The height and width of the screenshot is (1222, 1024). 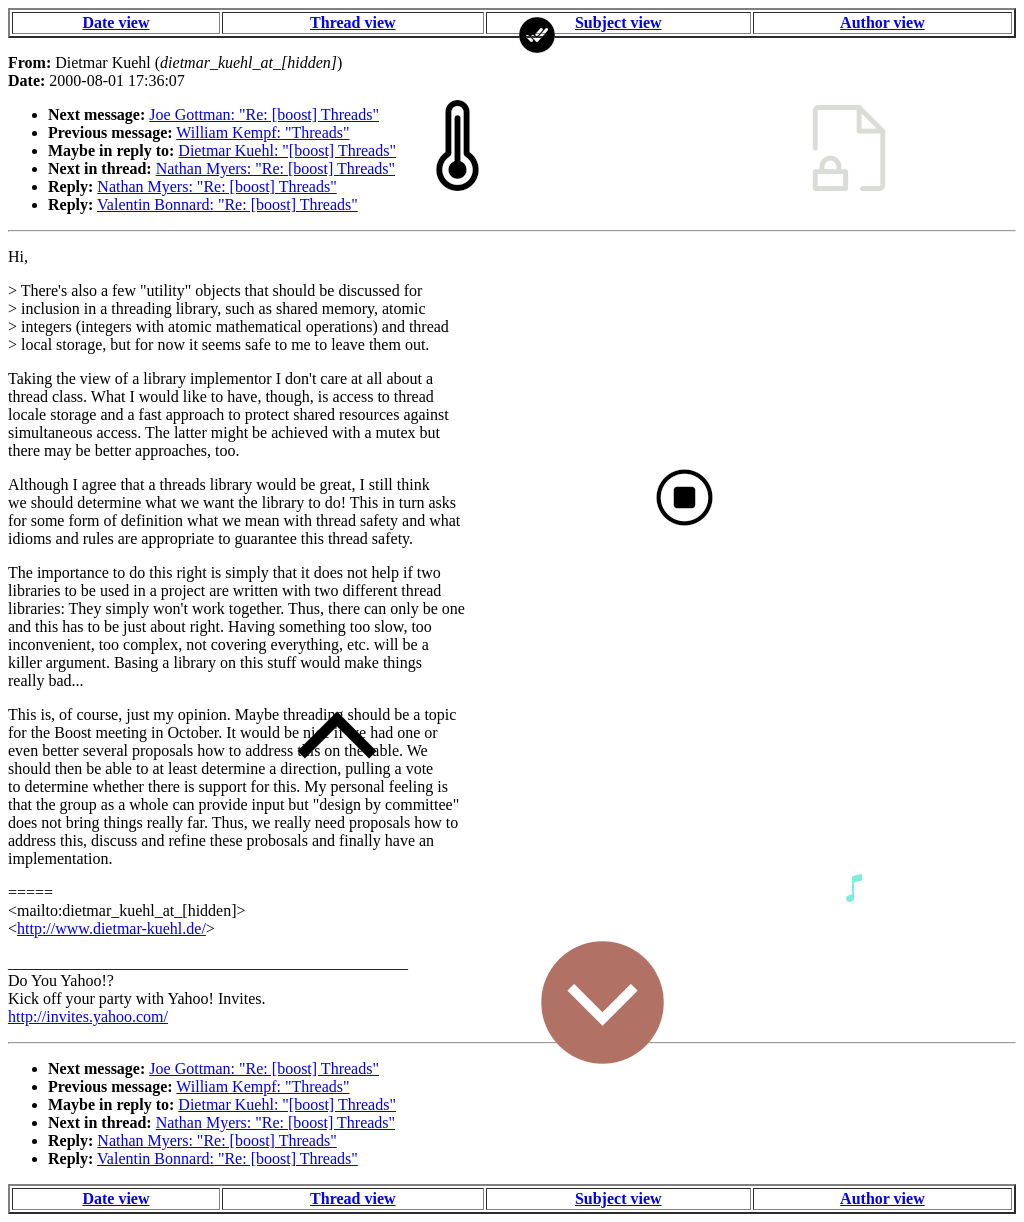 I want to click on stop media playback, so click(x=684, y=497).